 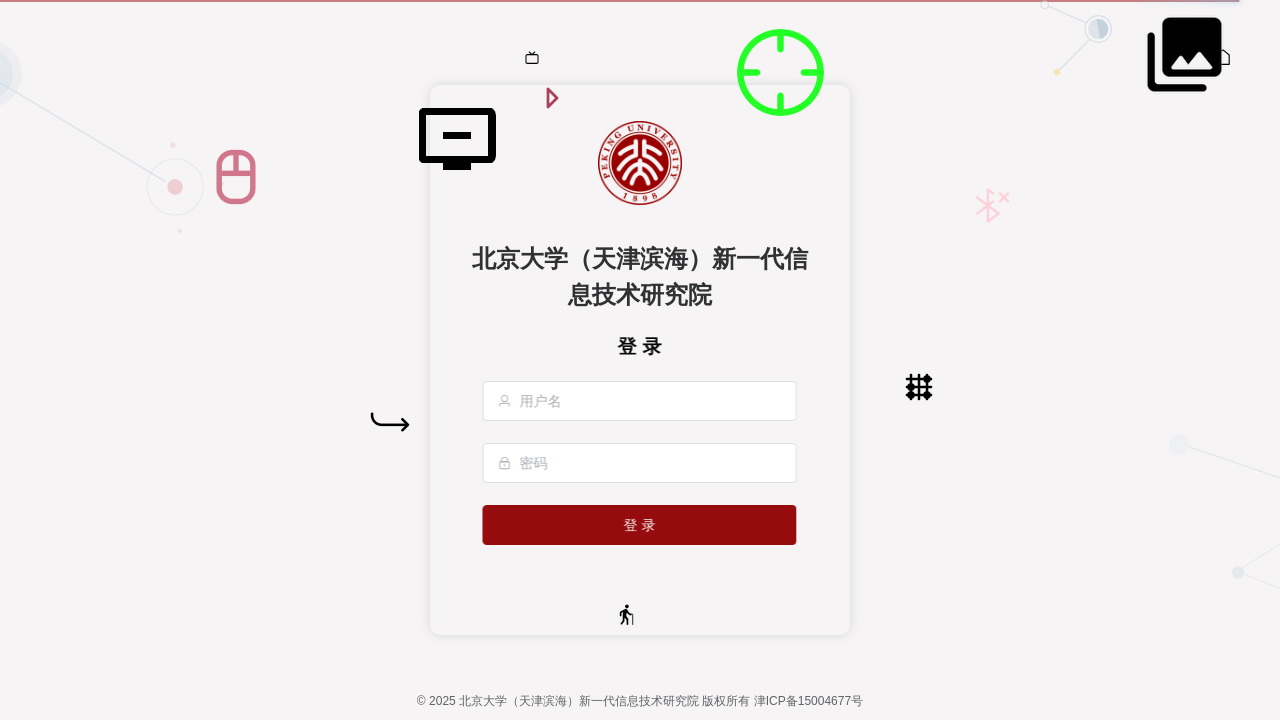 I want to click on forward or redirect a message, so click(x=390, y=422).